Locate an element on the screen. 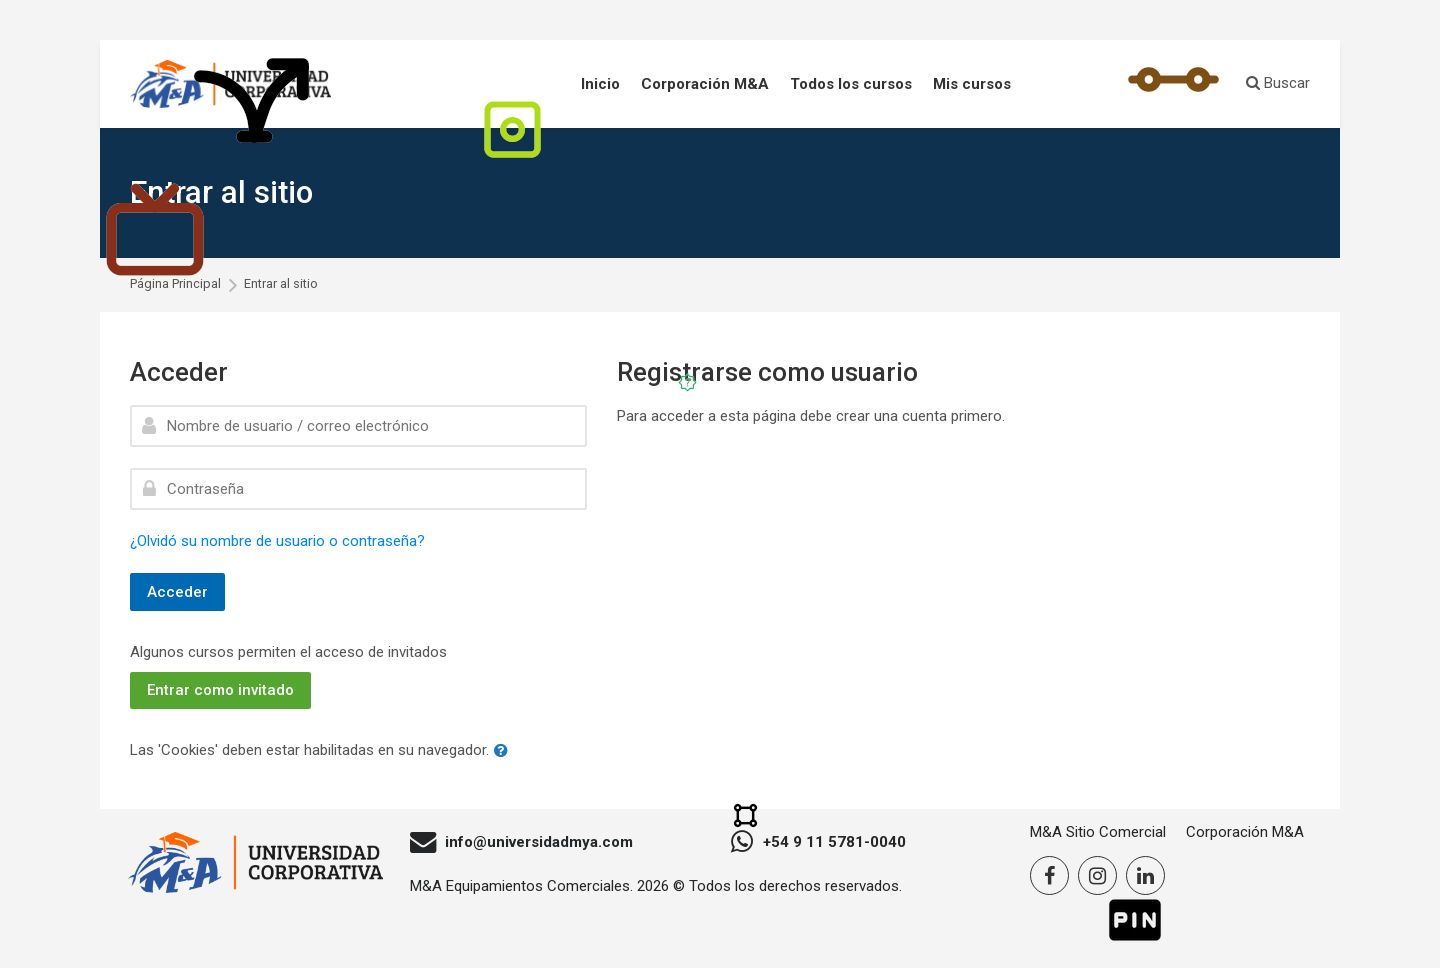 This screenshot has width=1440, height=968. view ring network topology is located at coordinates (745, 815).